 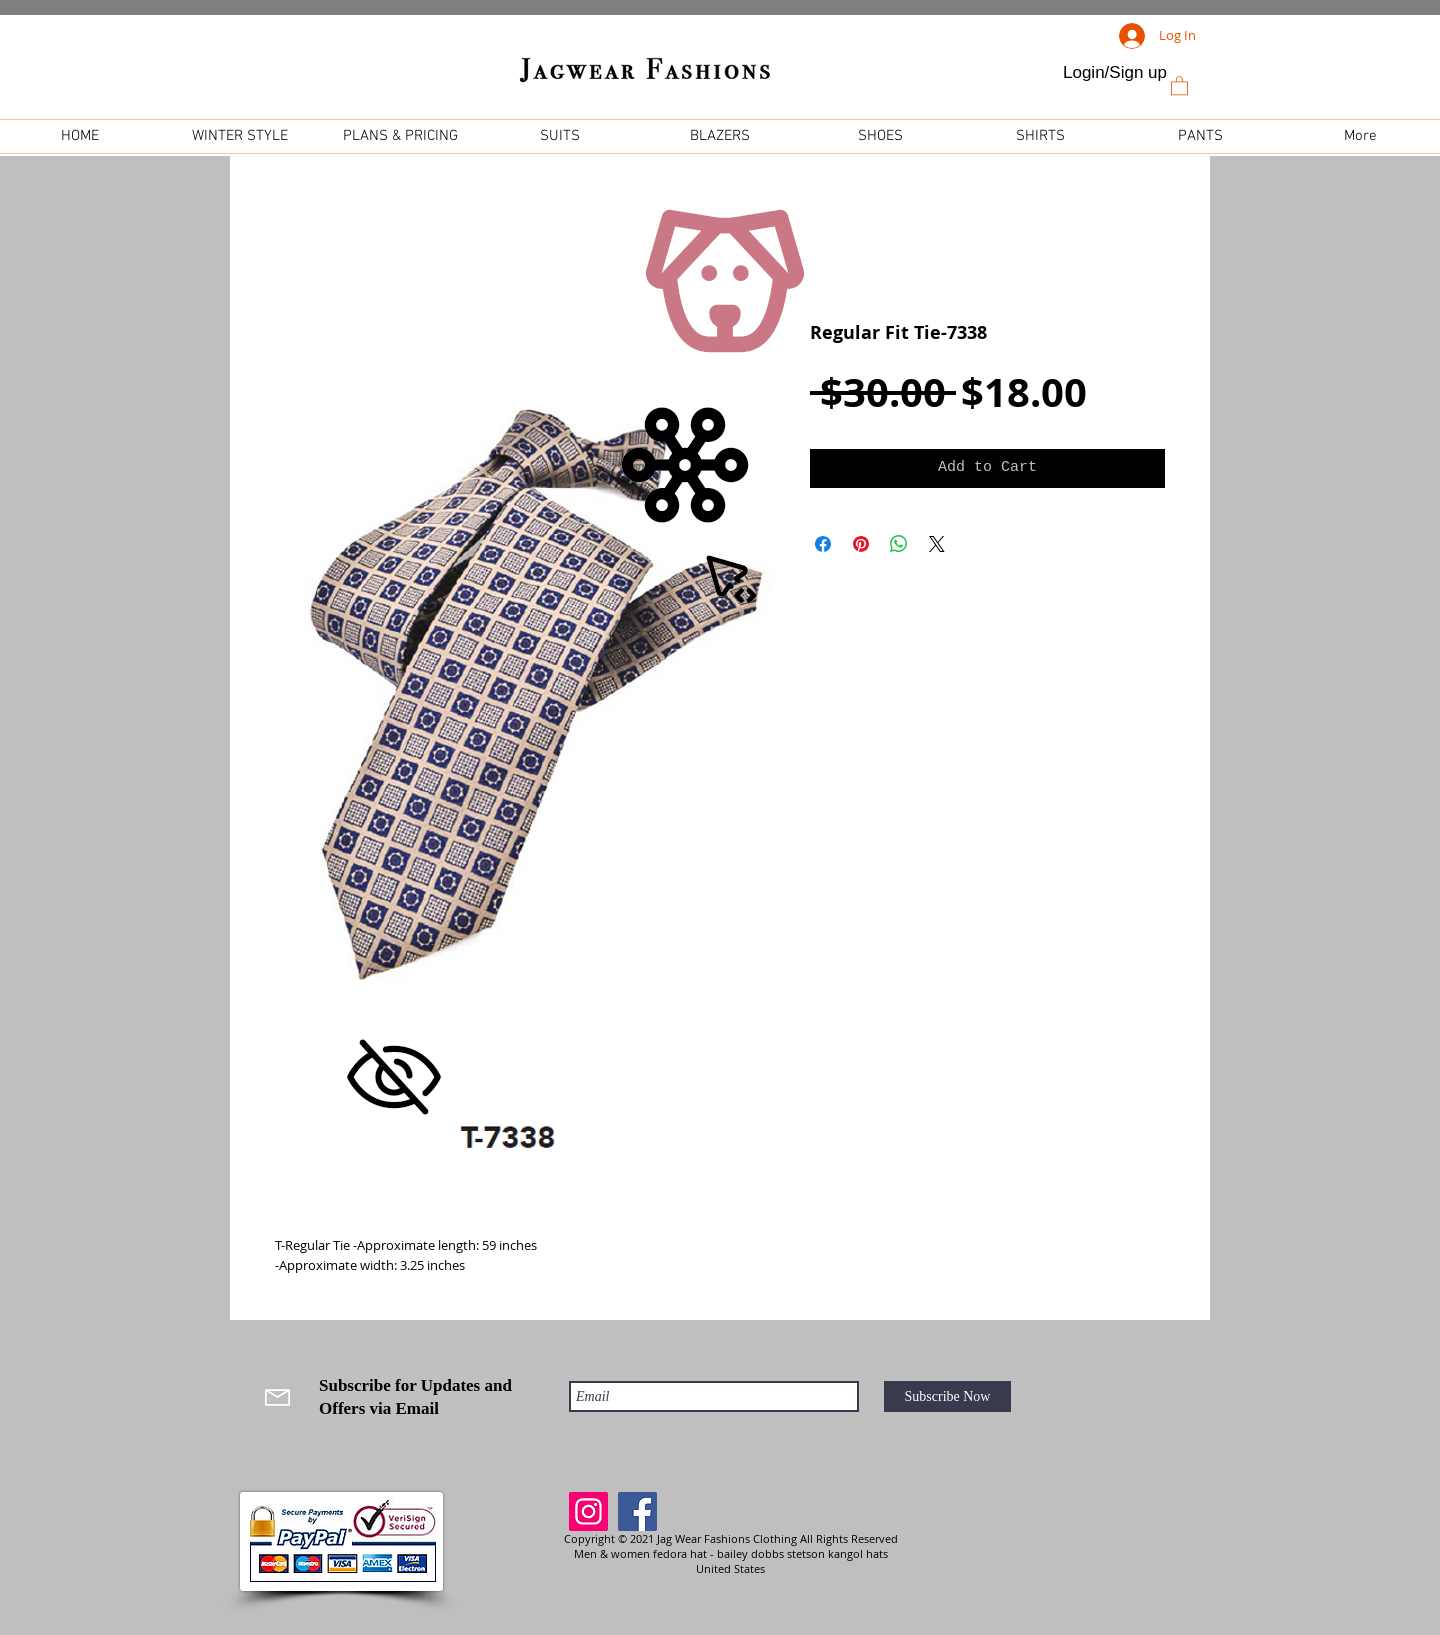 I want to click on hide password or sensitive content, so click(x=394, y=1077).